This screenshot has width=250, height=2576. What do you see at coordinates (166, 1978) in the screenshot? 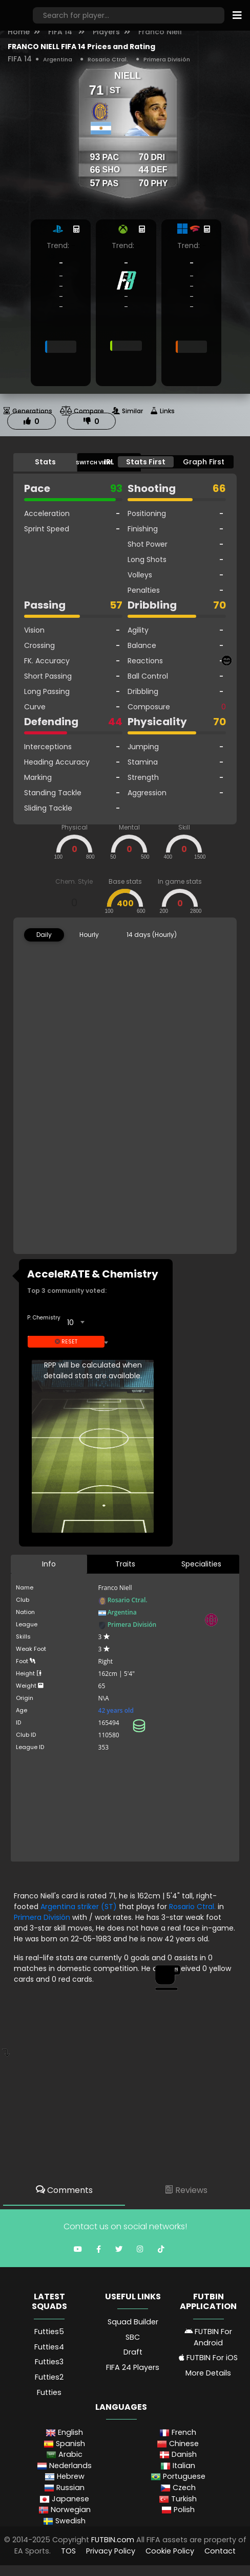
I see `access café or coffee shop locations` at bounding box center [166, 1978].